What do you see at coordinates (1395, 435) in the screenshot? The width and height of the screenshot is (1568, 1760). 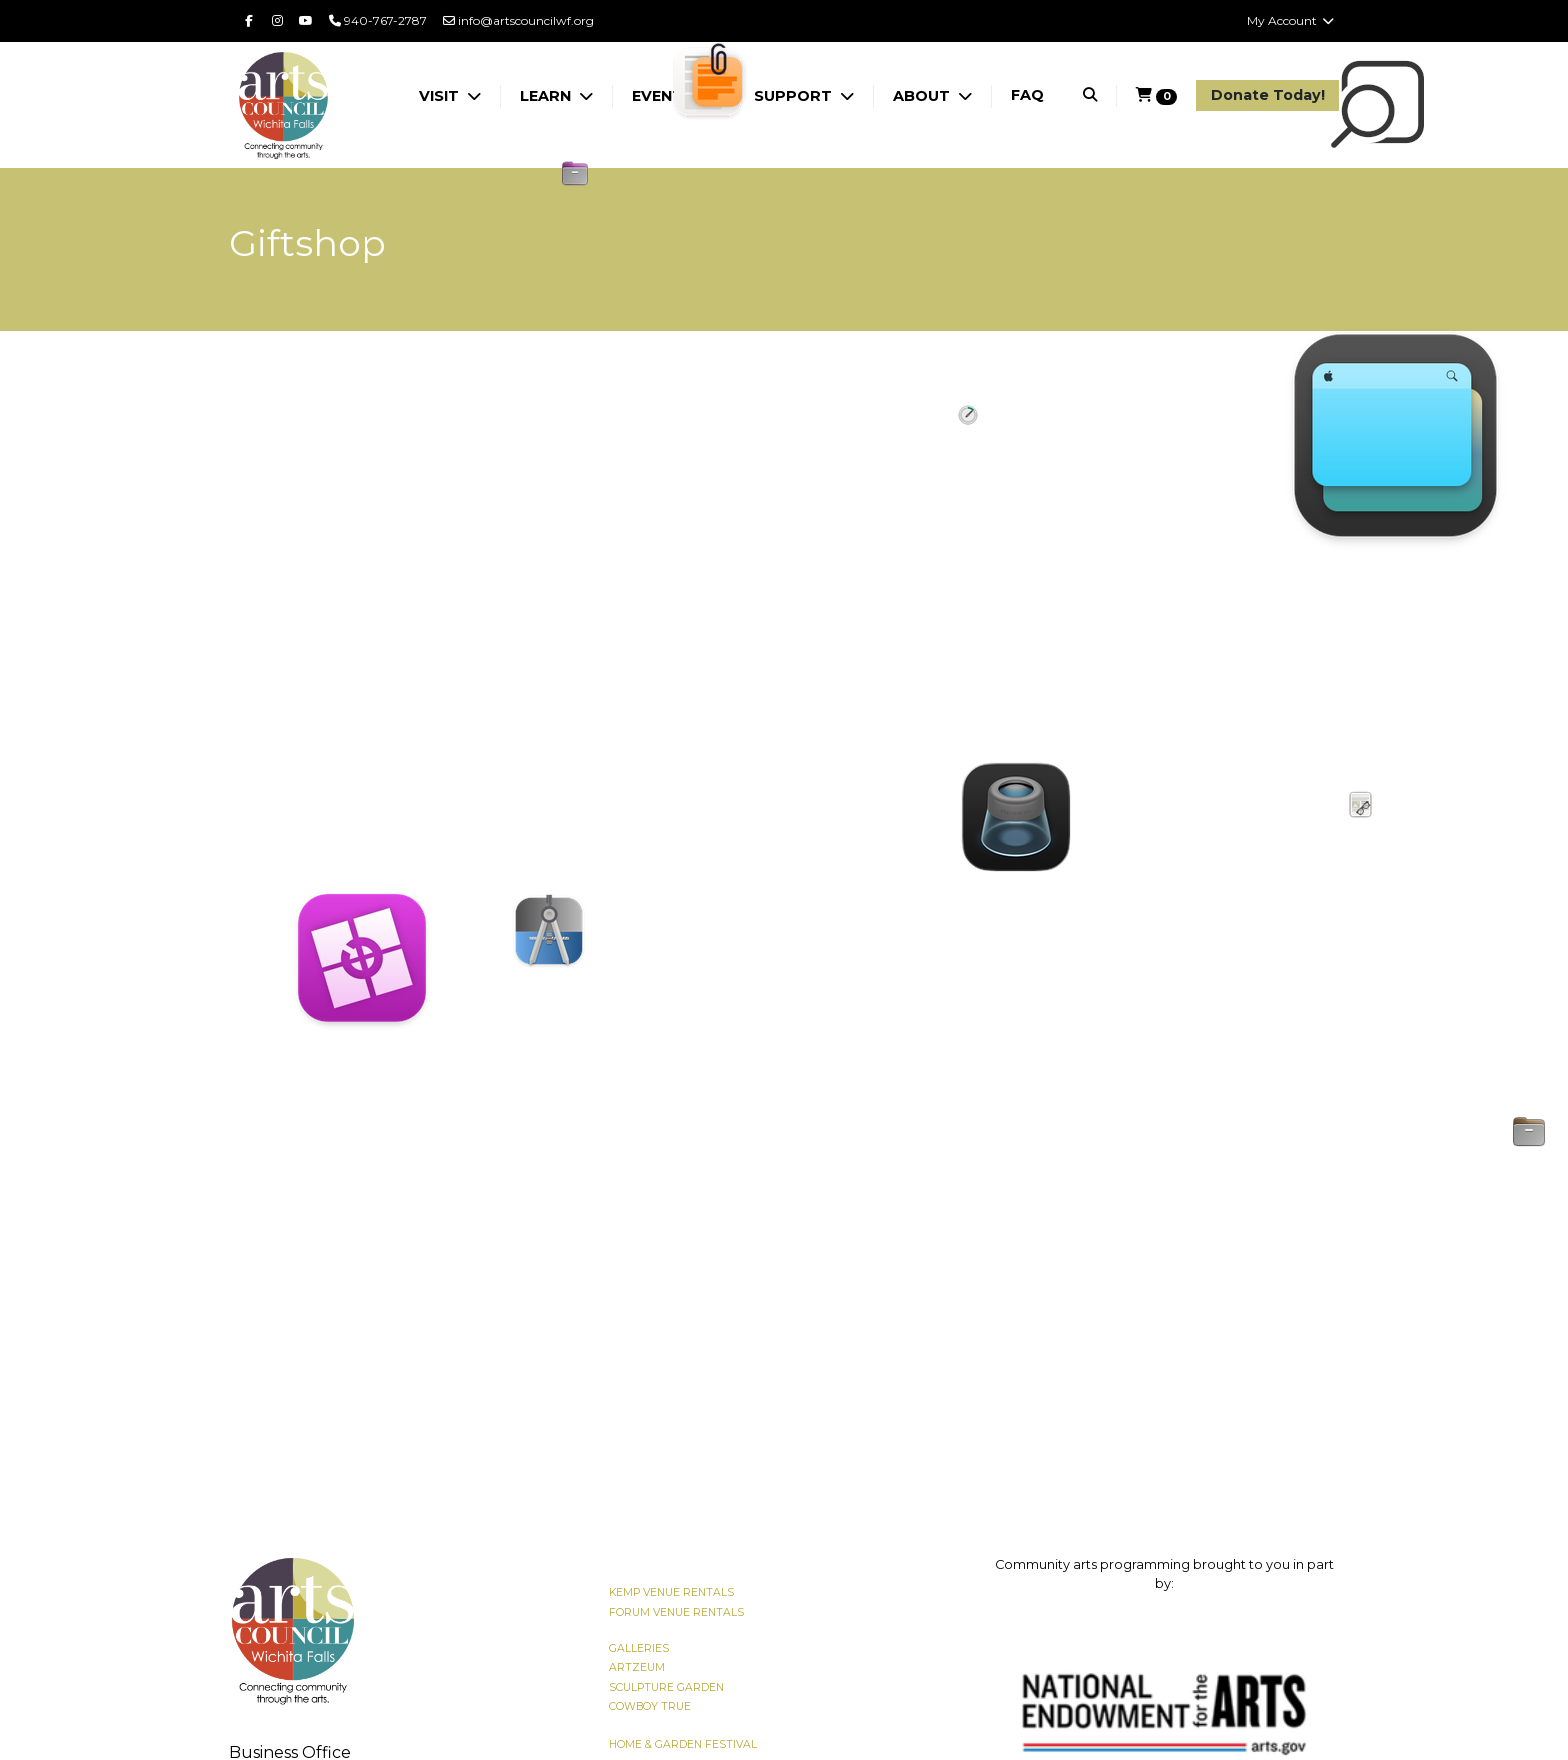 I see `open window management settings` at bounding box center [1395, 435].